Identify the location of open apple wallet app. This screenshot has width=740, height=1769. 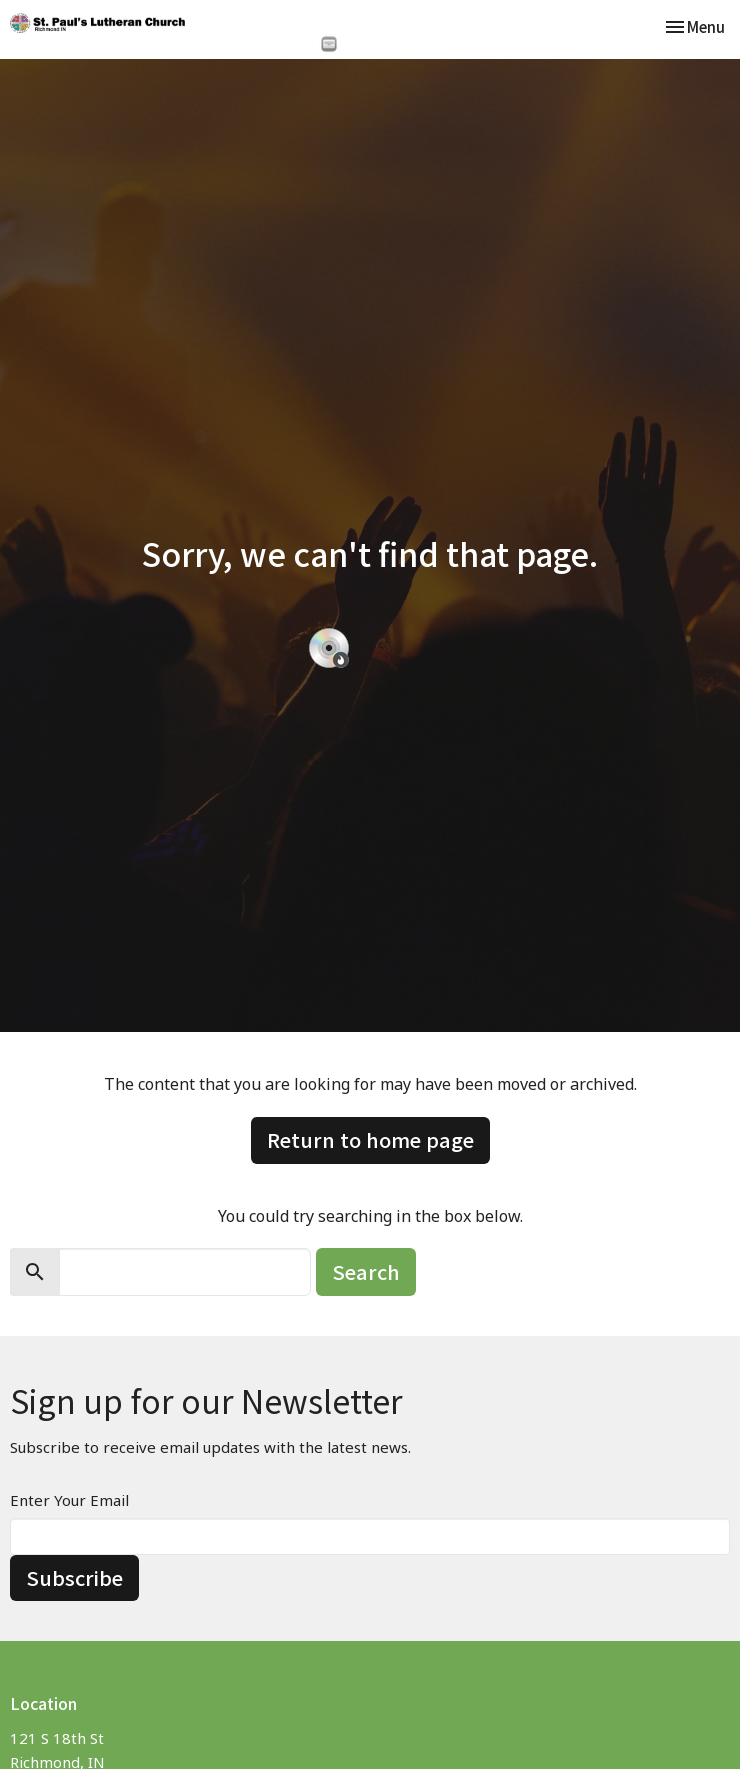
(329, 44).